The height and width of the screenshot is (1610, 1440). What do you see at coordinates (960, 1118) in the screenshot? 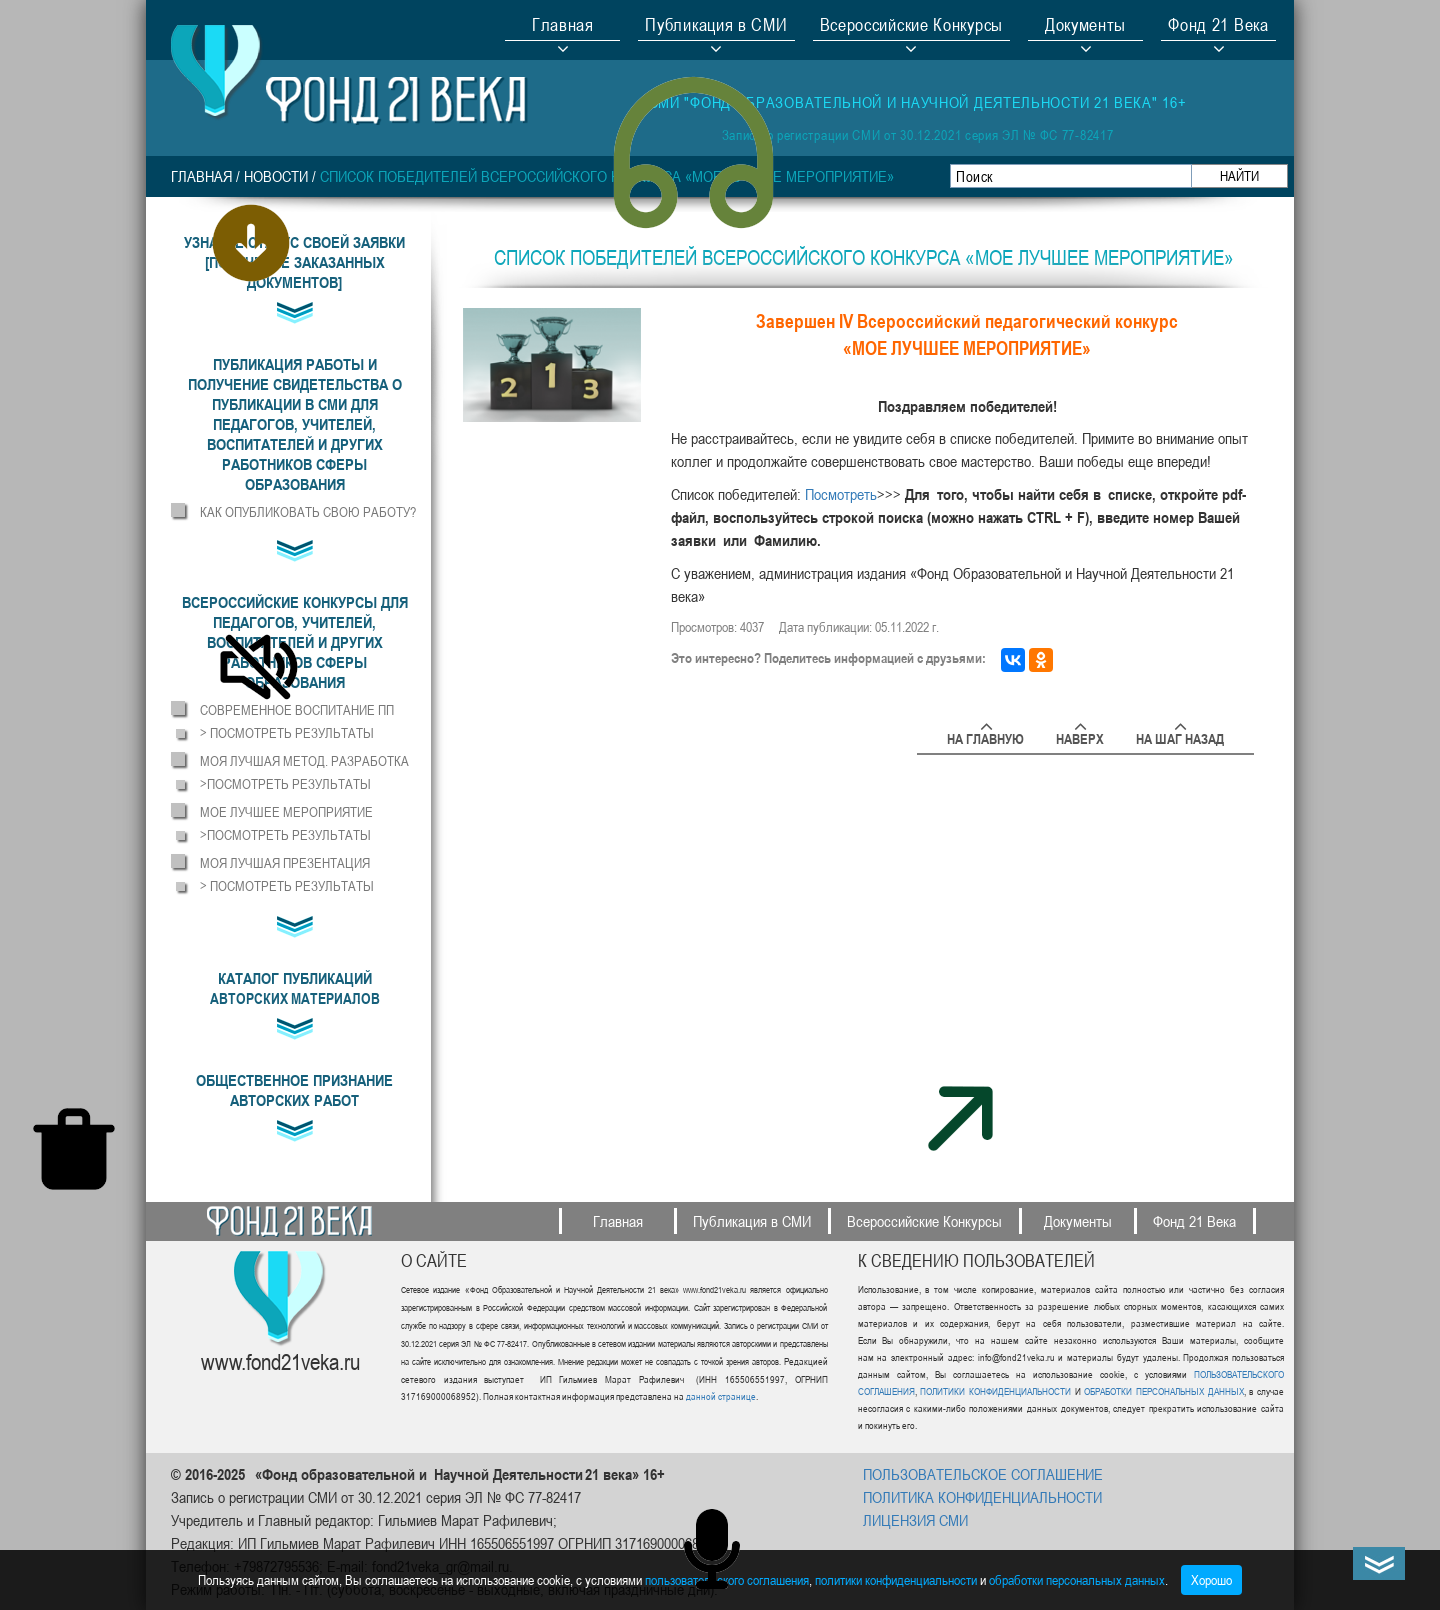
I see `open link in new tab or window` at bounding box center [960, 1118].